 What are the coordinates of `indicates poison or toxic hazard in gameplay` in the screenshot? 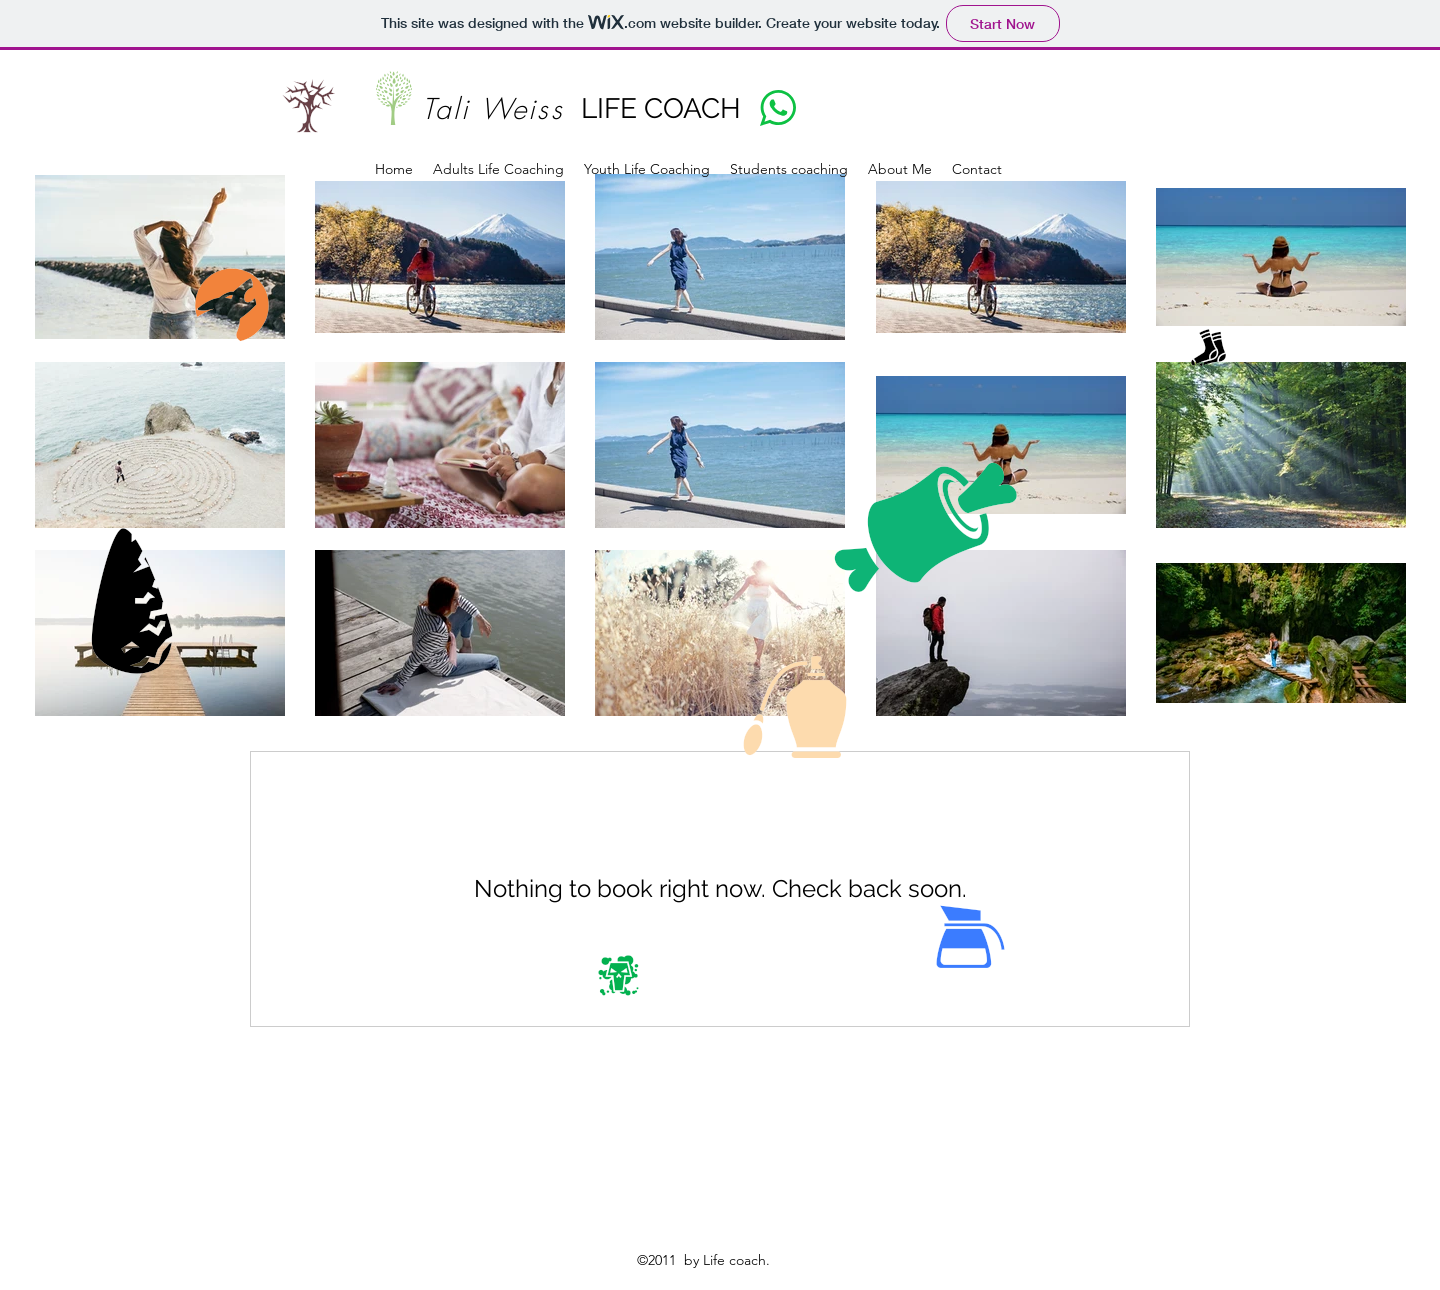 It's located at (618, 975).